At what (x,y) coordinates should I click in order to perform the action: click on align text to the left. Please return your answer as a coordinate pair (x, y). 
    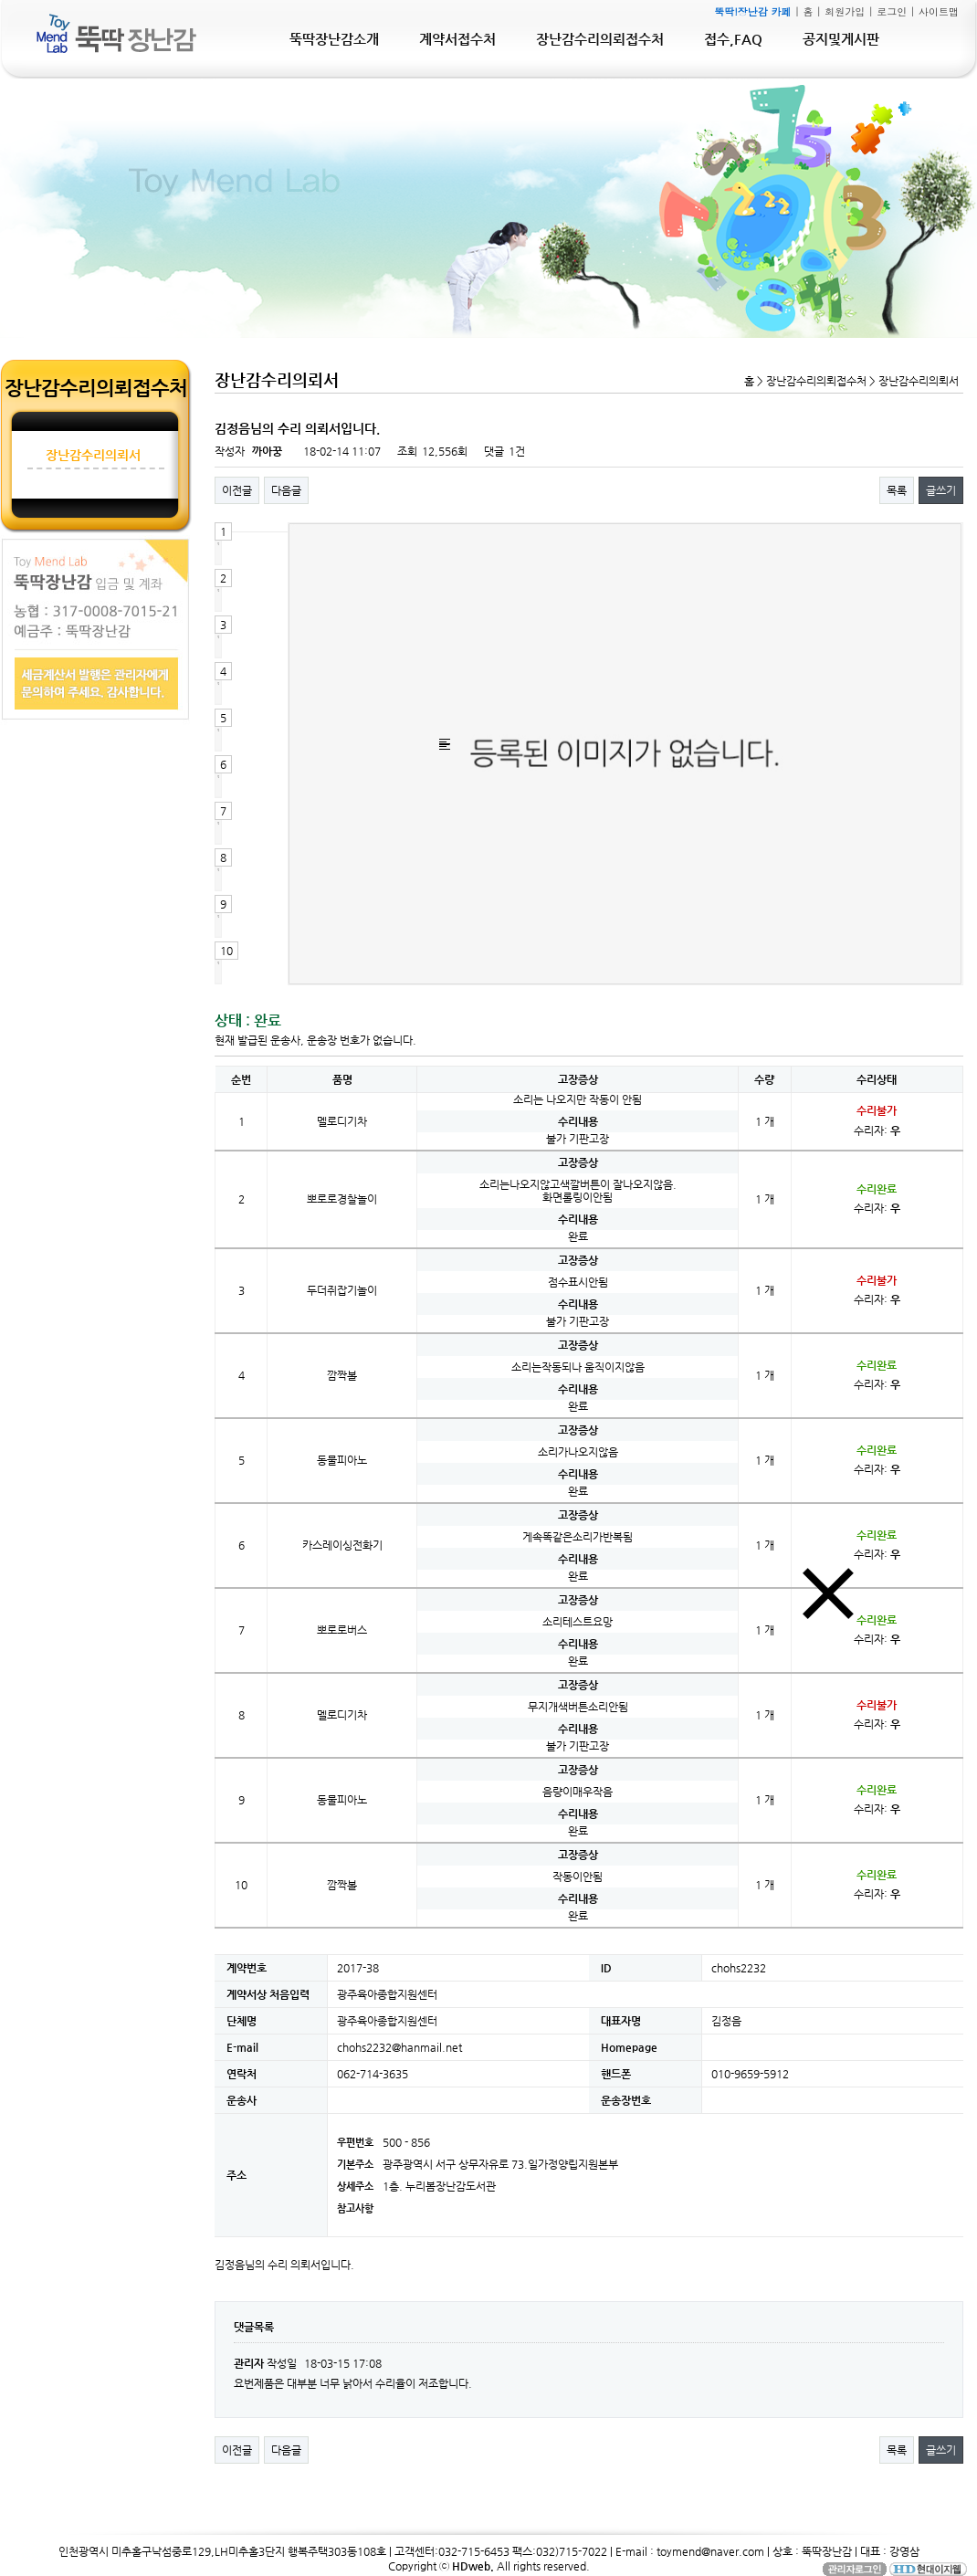
    Looking at the image, I should click on (445, 744).